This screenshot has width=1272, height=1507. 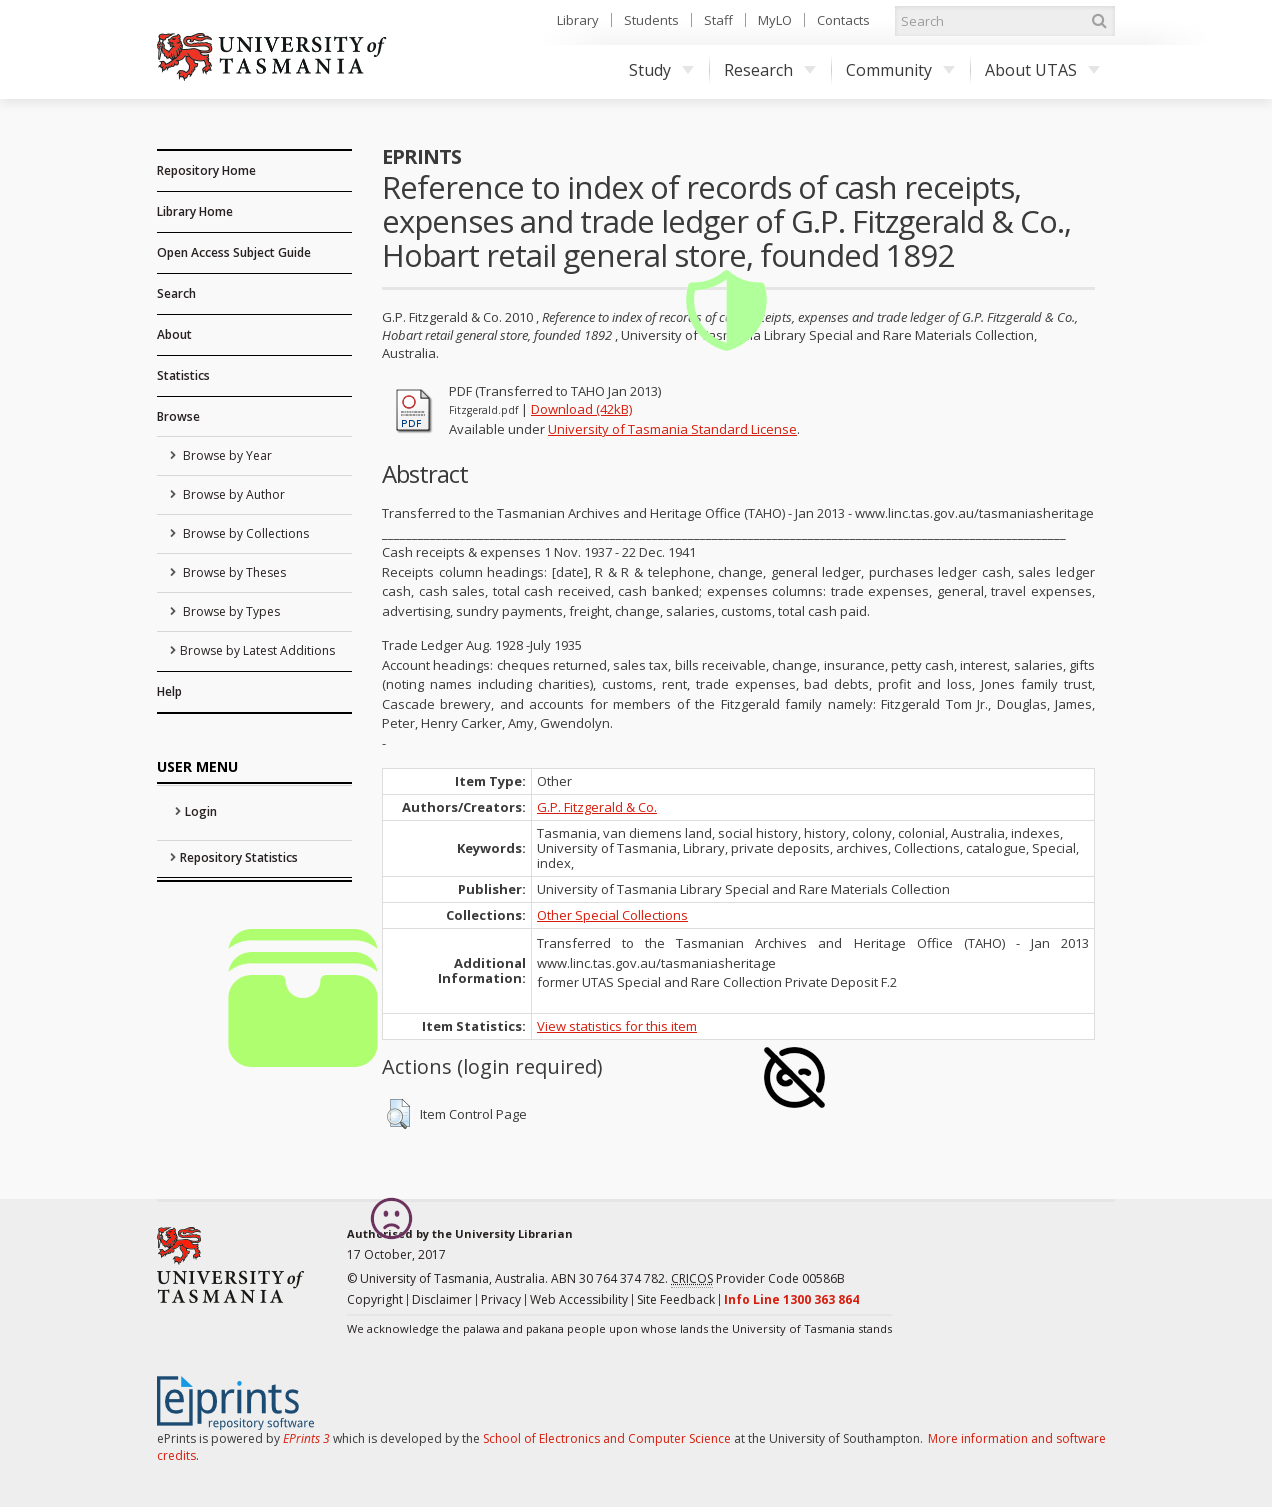 What do you see at coordinates (794, 1077) in the screenshot?
I see `indicates content is not under creative commons license` at bounding box center [794, 1077].